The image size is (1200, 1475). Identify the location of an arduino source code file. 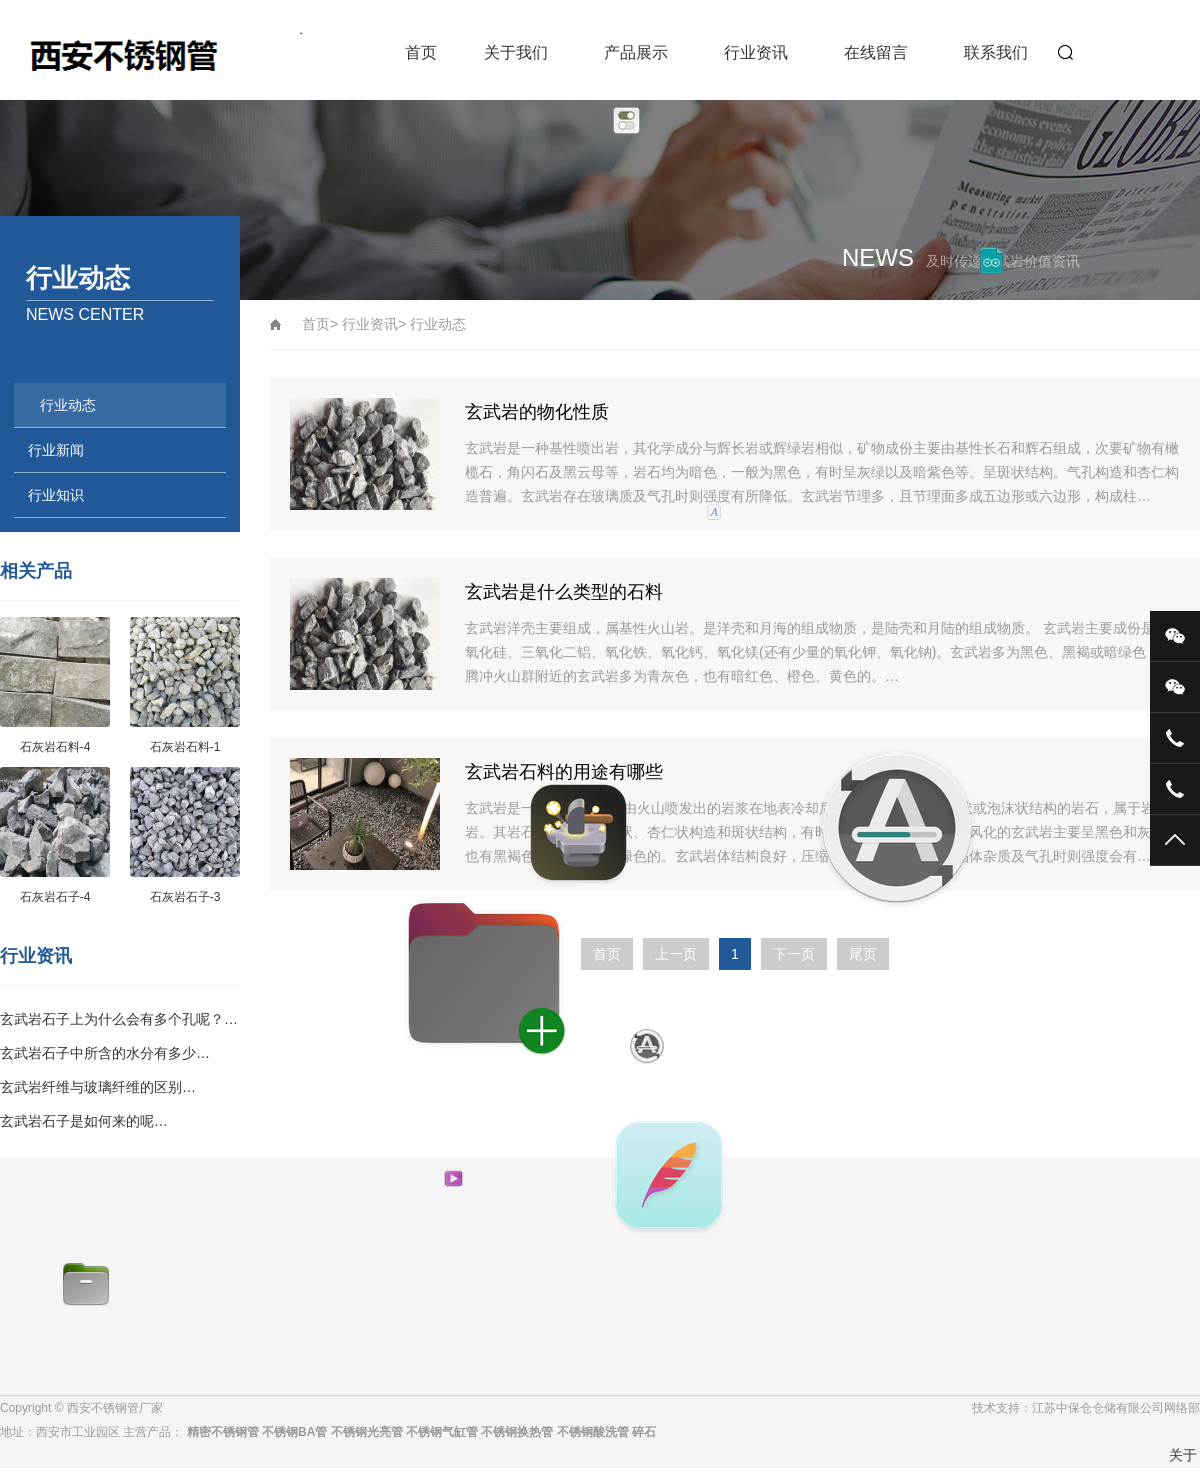
(991, 260).